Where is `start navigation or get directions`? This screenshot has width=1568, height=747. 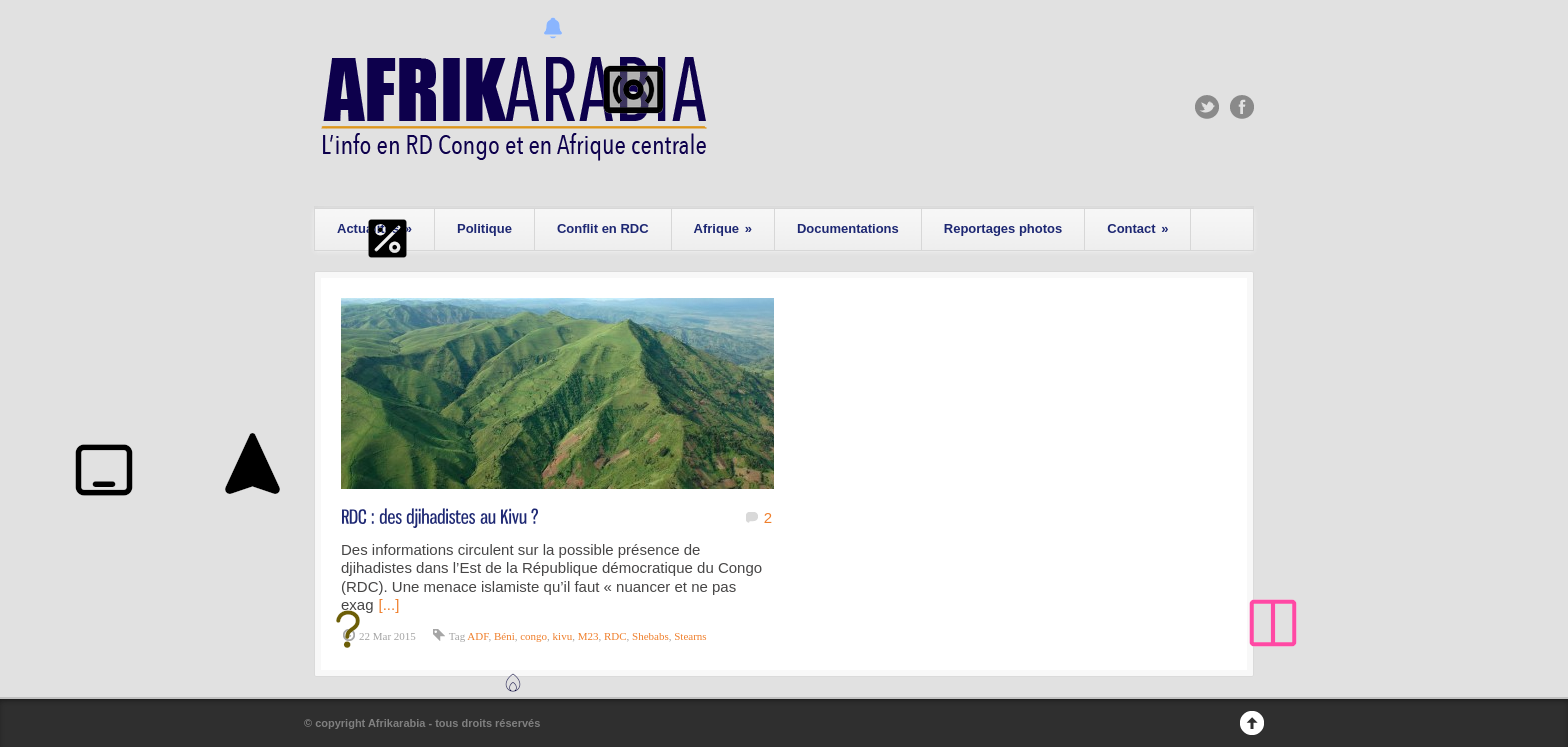
start navigation or get directions is located at coordinates (252, 463).